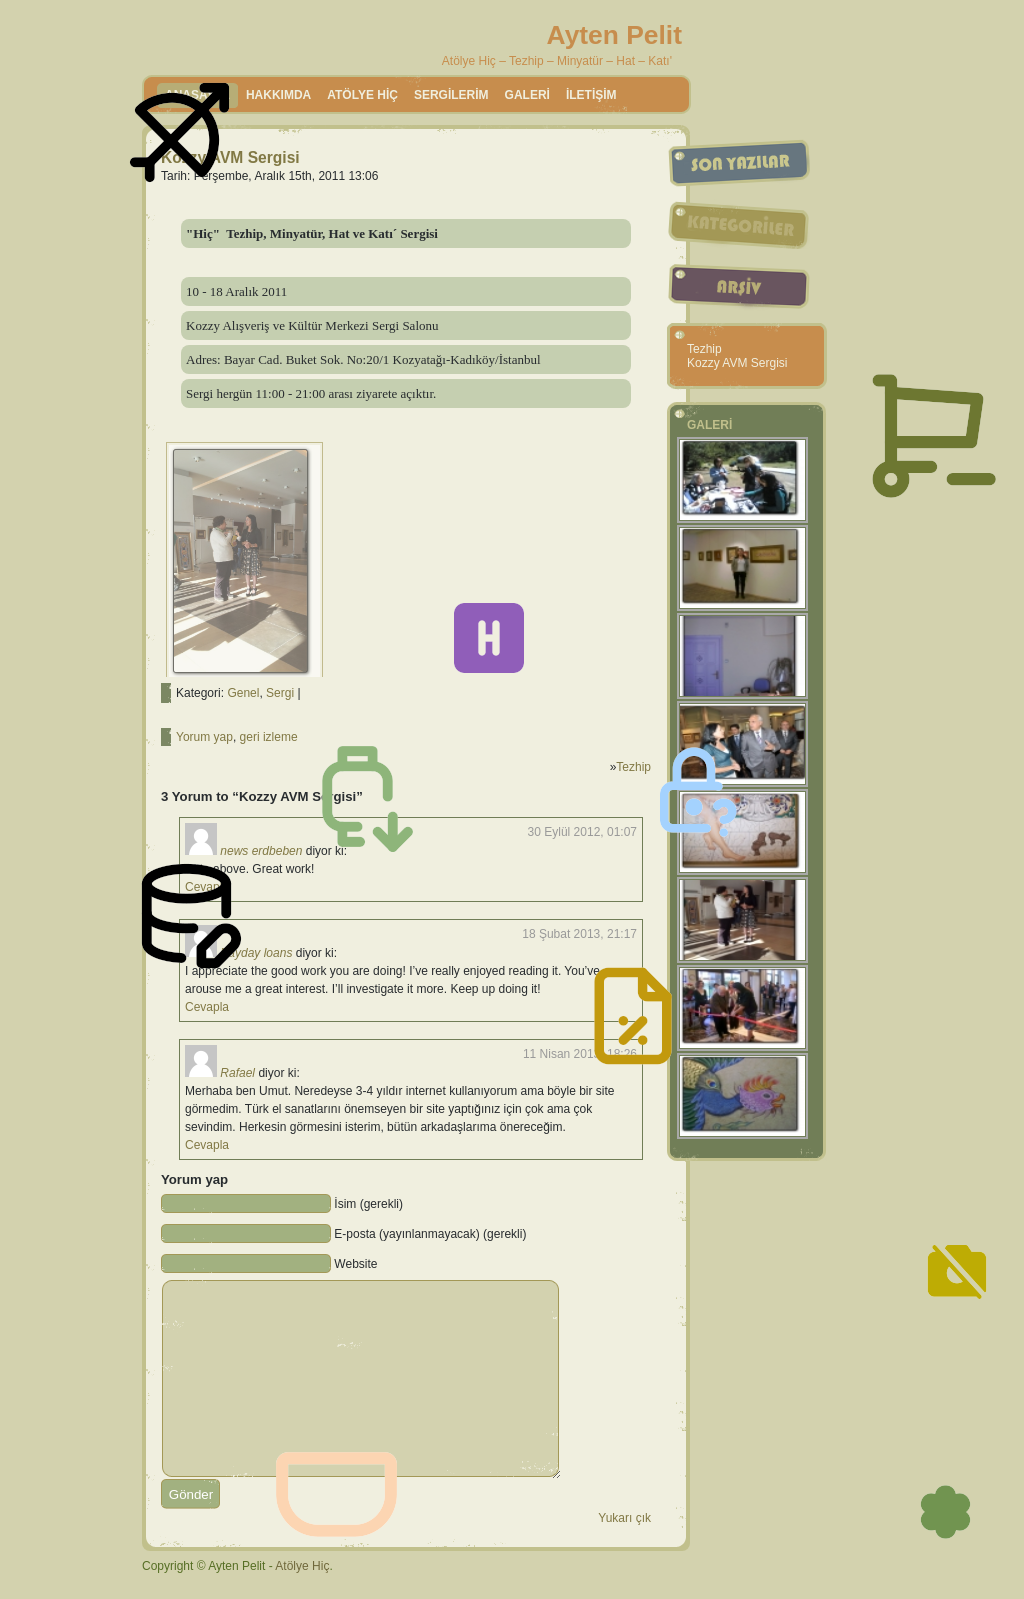  I want to click on download to smartwatch, so click(357, 796).